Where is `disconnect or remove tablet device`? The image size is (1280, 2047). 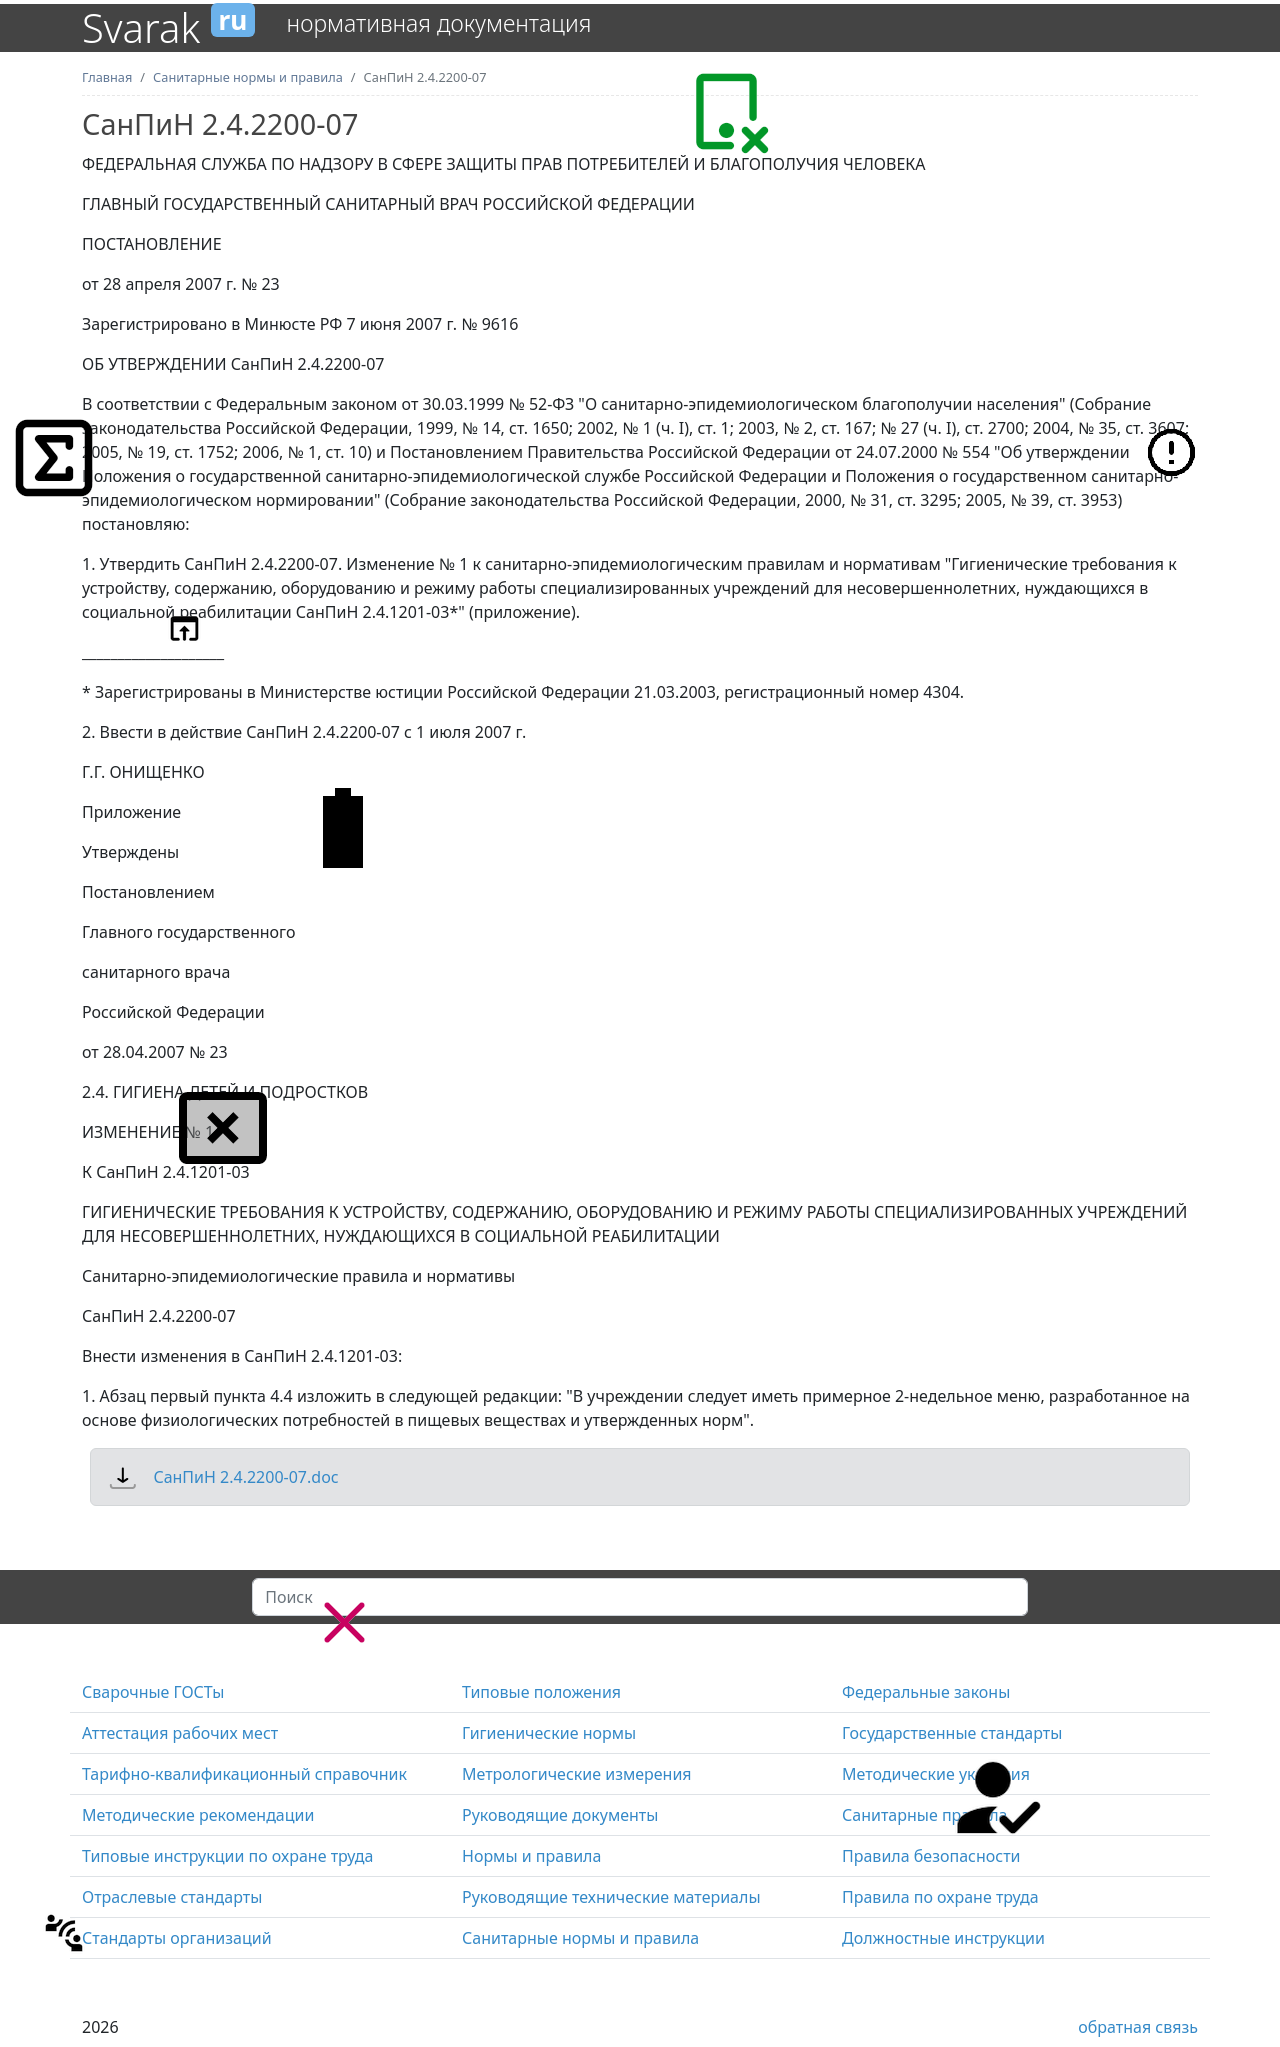 disconnect or remove tablet device is located at coordinates (726, 111).